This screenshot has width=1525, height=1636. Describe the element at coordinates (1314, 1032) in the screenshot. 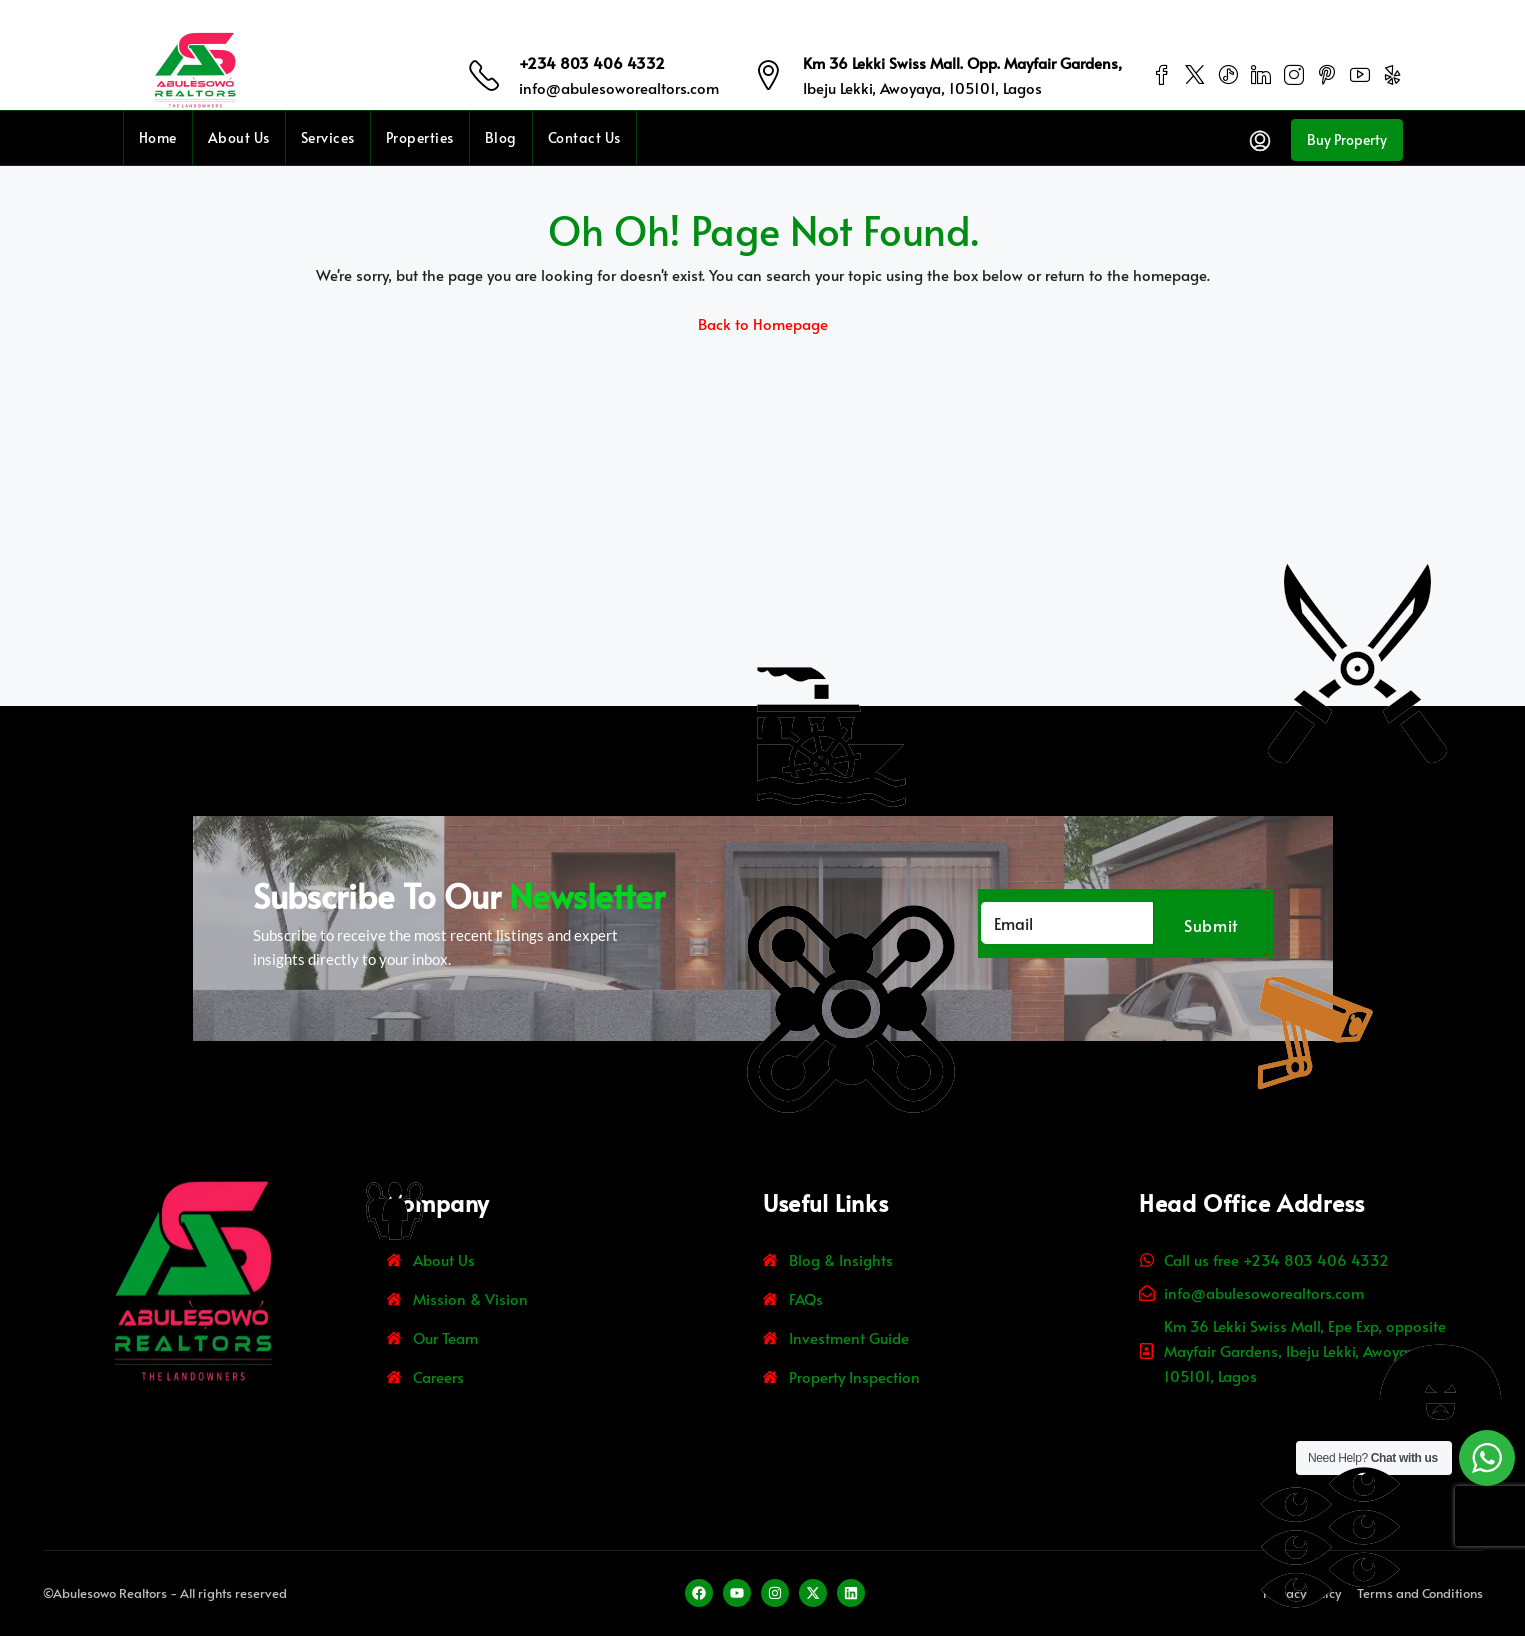

I see `access security camera footage` at that location.